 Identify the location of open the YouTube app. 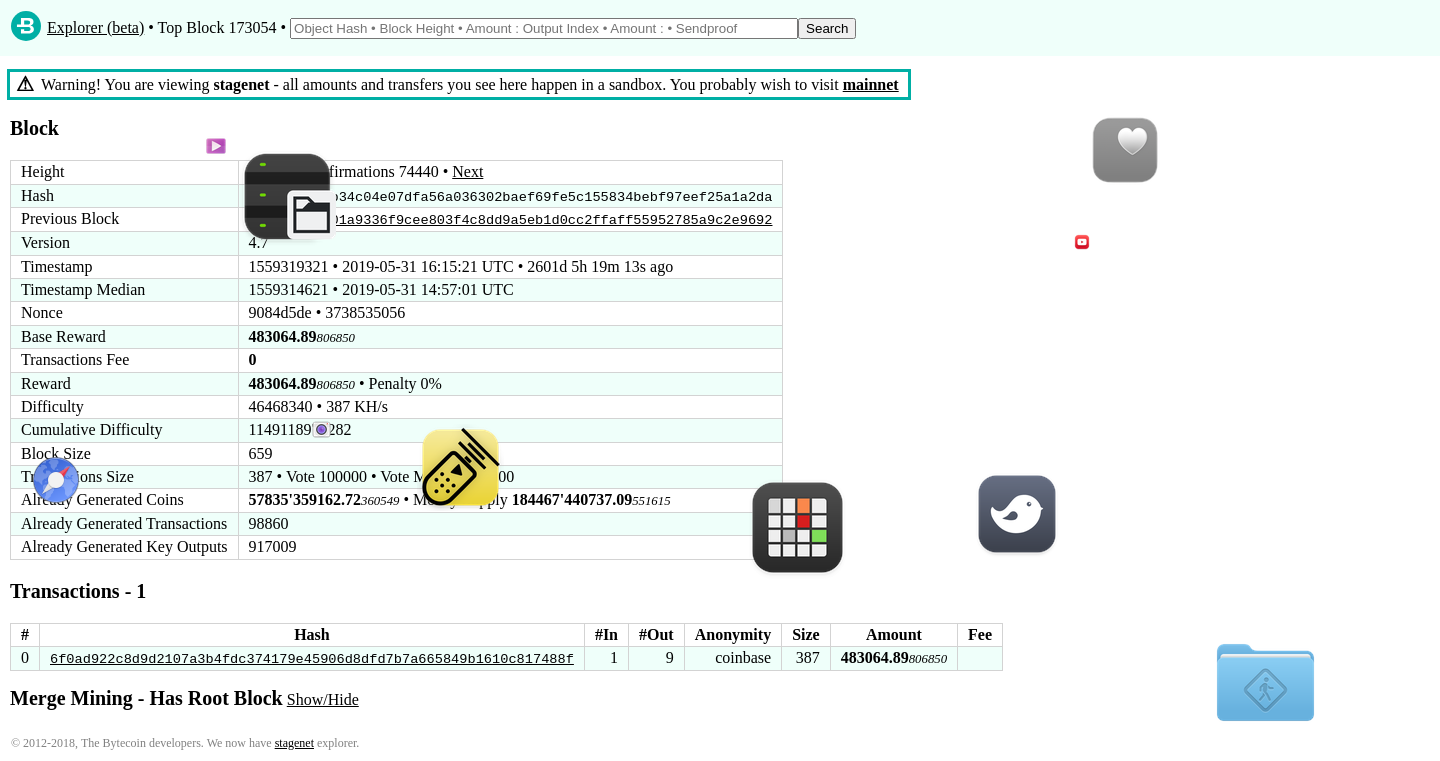
(1082, 242).